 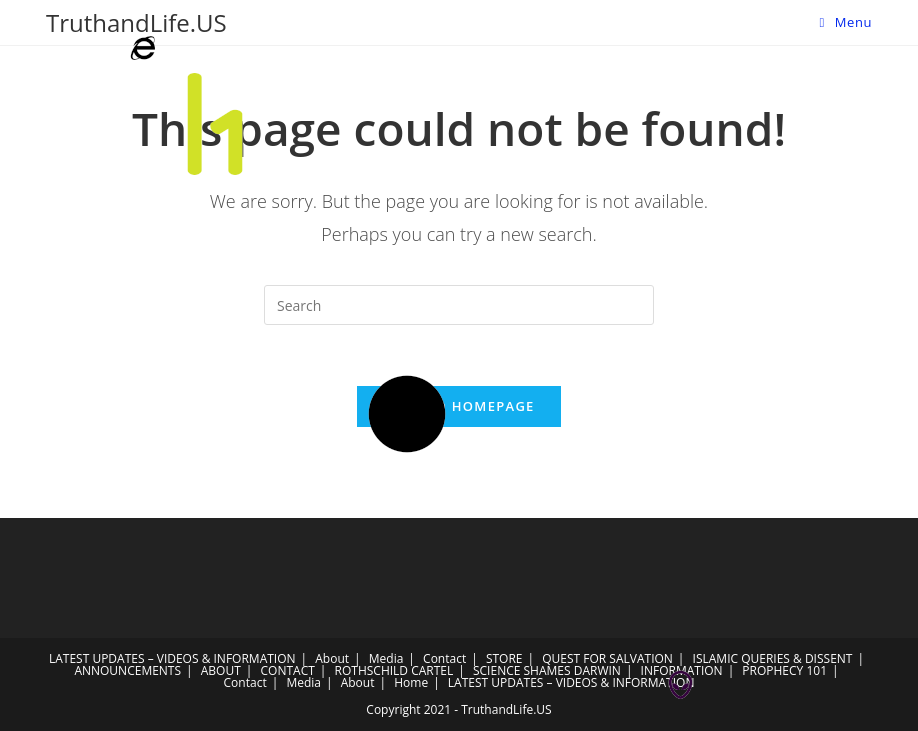 What do you see at coordinates (215, 124) in the screenshot?
I see `visit hackerone bug bounty platform` at bounding box center [215, 124].